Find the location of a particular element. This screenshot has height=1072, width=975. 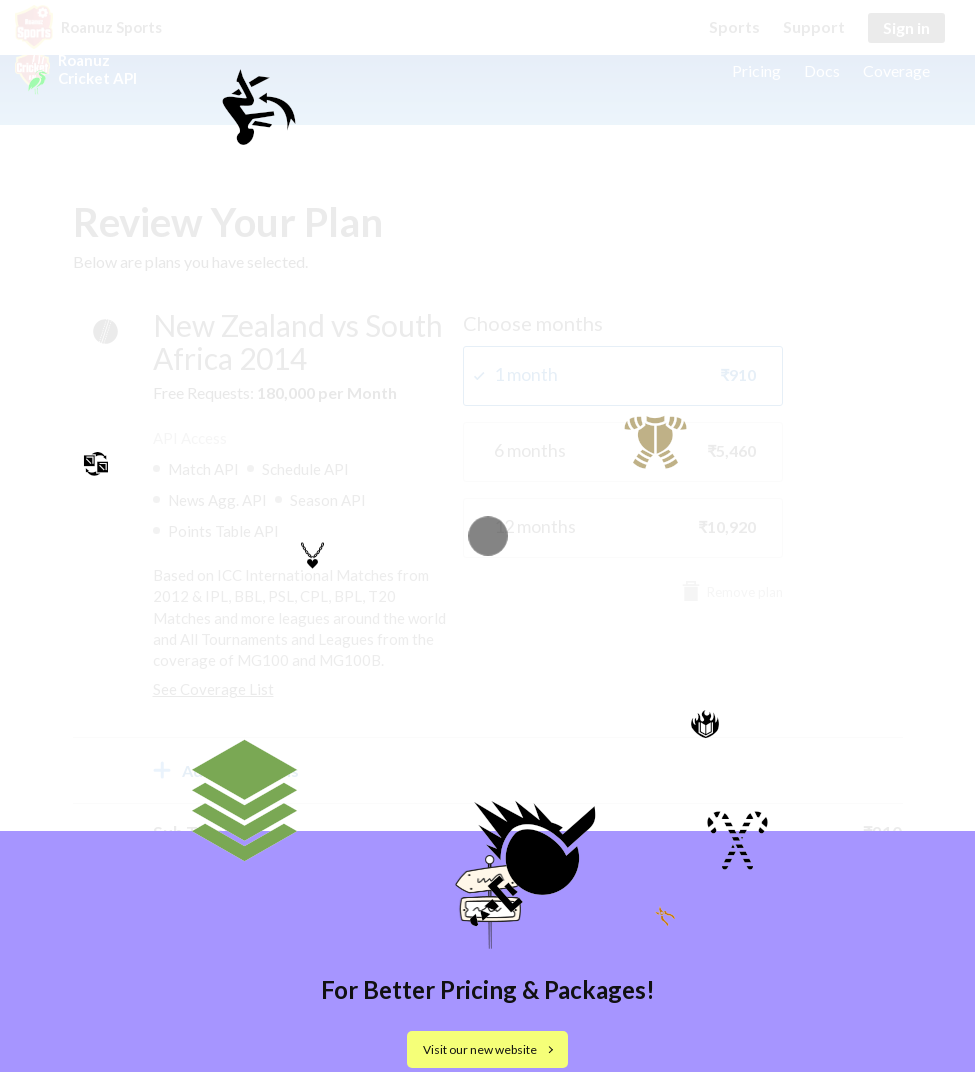

access gardening or pruning tools is located at coordinates (665, 916).